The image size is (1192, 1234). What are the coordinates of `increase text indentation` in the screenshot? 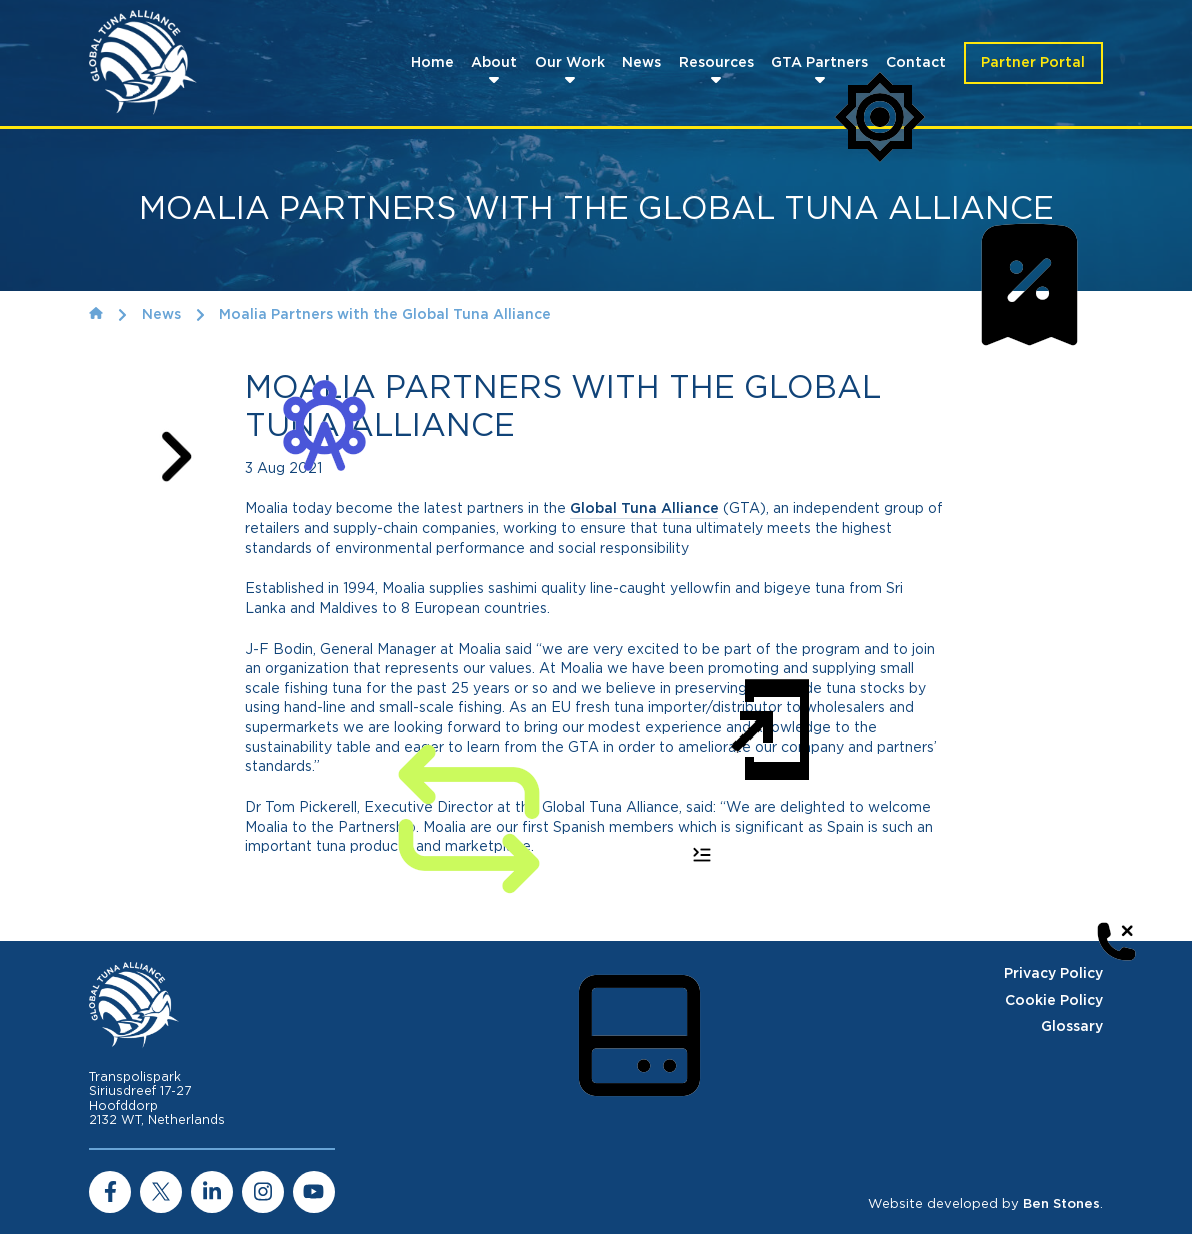 It's located at (702, 855).